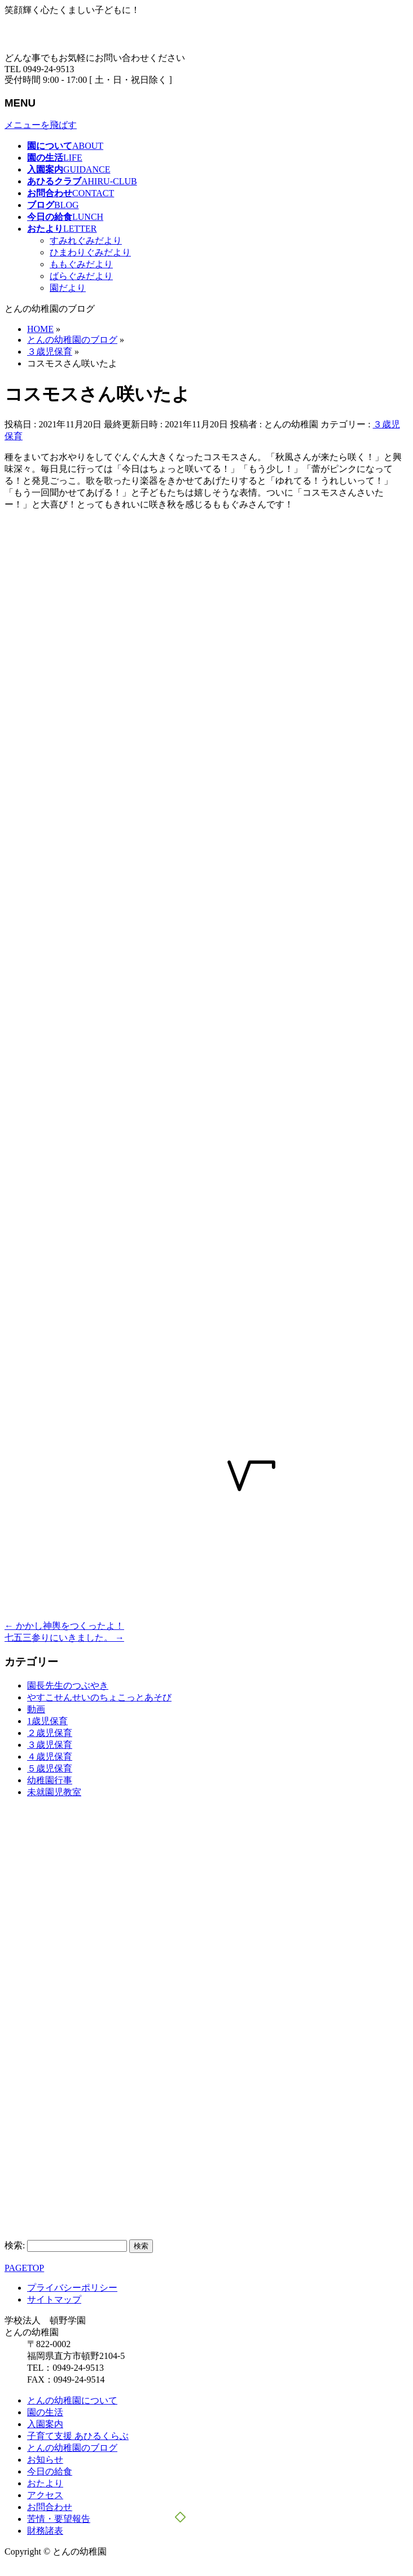  What do you see at coordinates (249, 1472) in the screenshot?
I see `enter or calculate a square root value` at bounding box center [249, 1472].